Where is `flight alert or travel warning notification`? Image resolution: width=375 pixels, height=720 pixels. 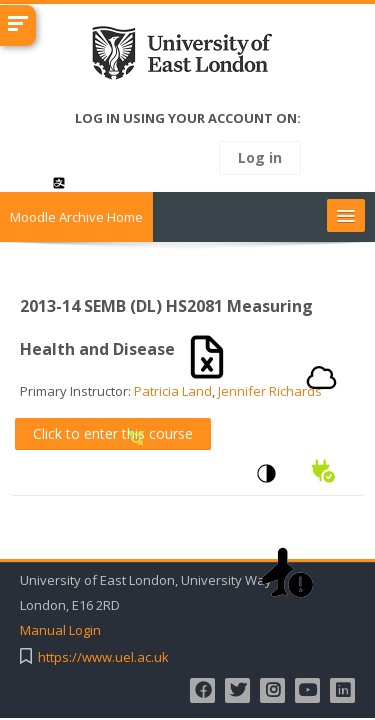 flight alert or travel warning notification is located at coordinates (285, 572).